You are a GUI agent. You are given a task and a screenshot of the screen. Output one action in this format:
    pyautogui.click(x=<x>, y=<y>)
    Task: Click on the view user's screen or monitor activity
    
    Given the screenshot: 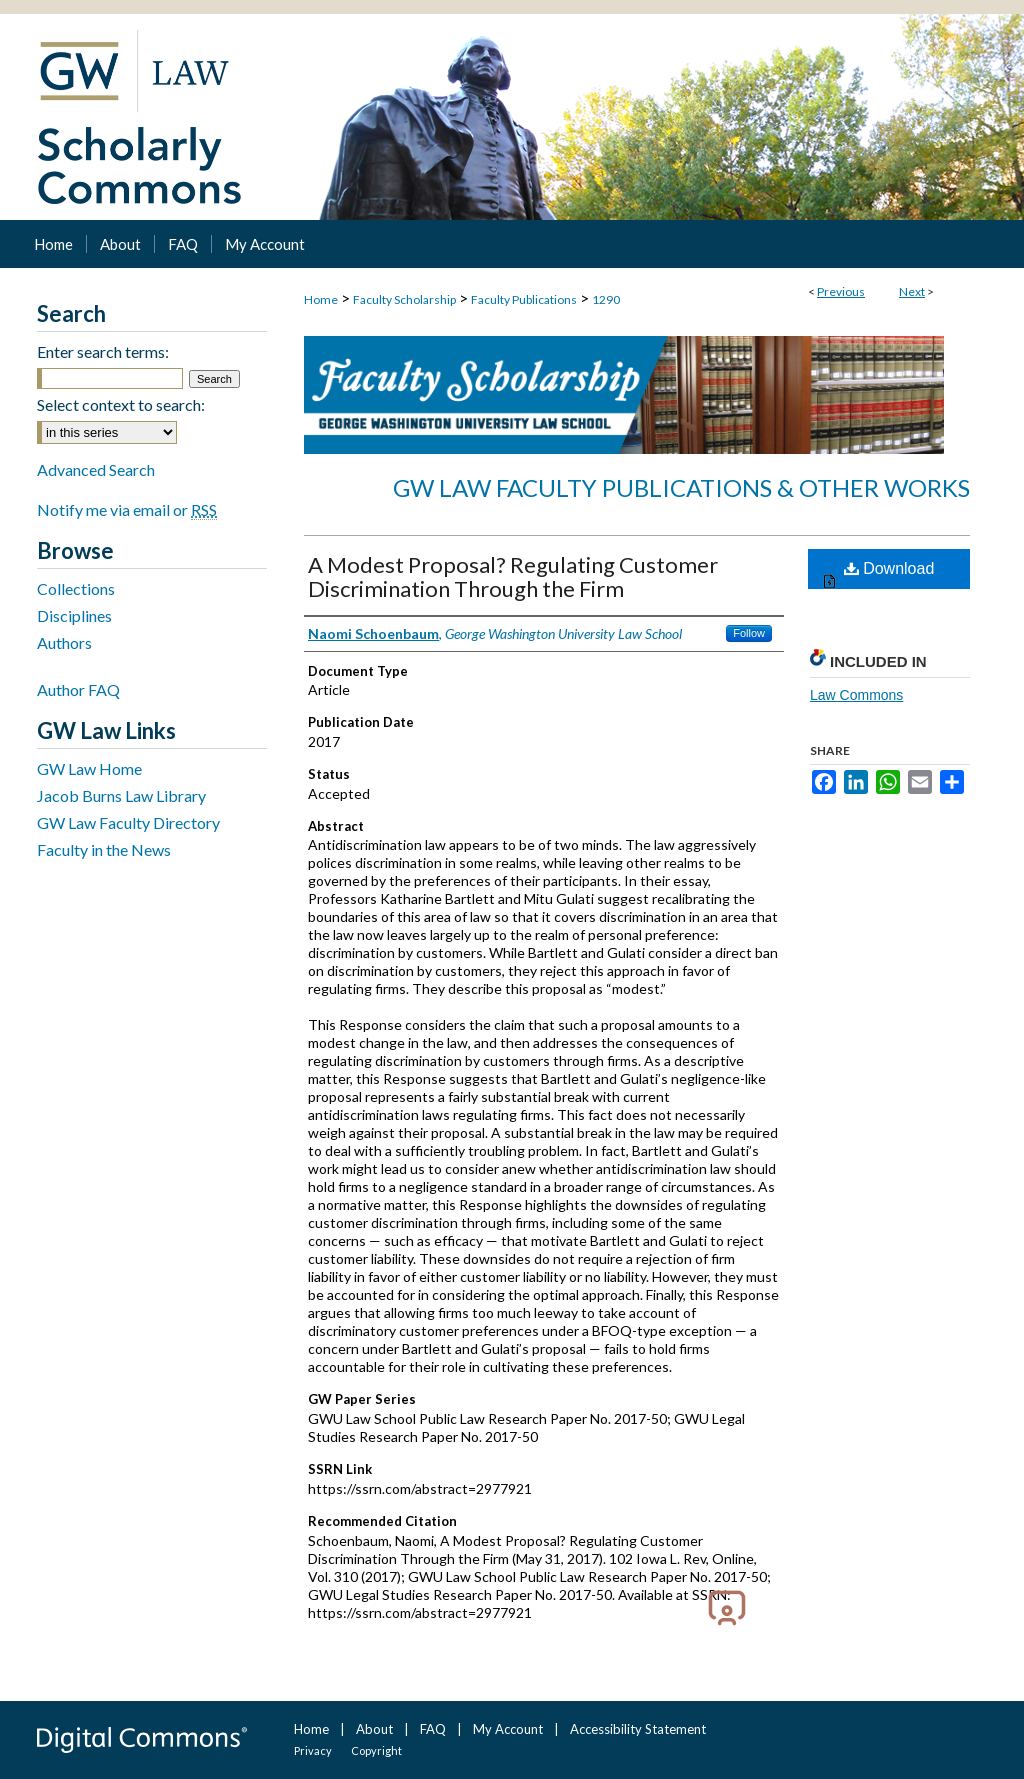 What is the action you would take?
    pyautogui.click(x=727, y=1607)
    